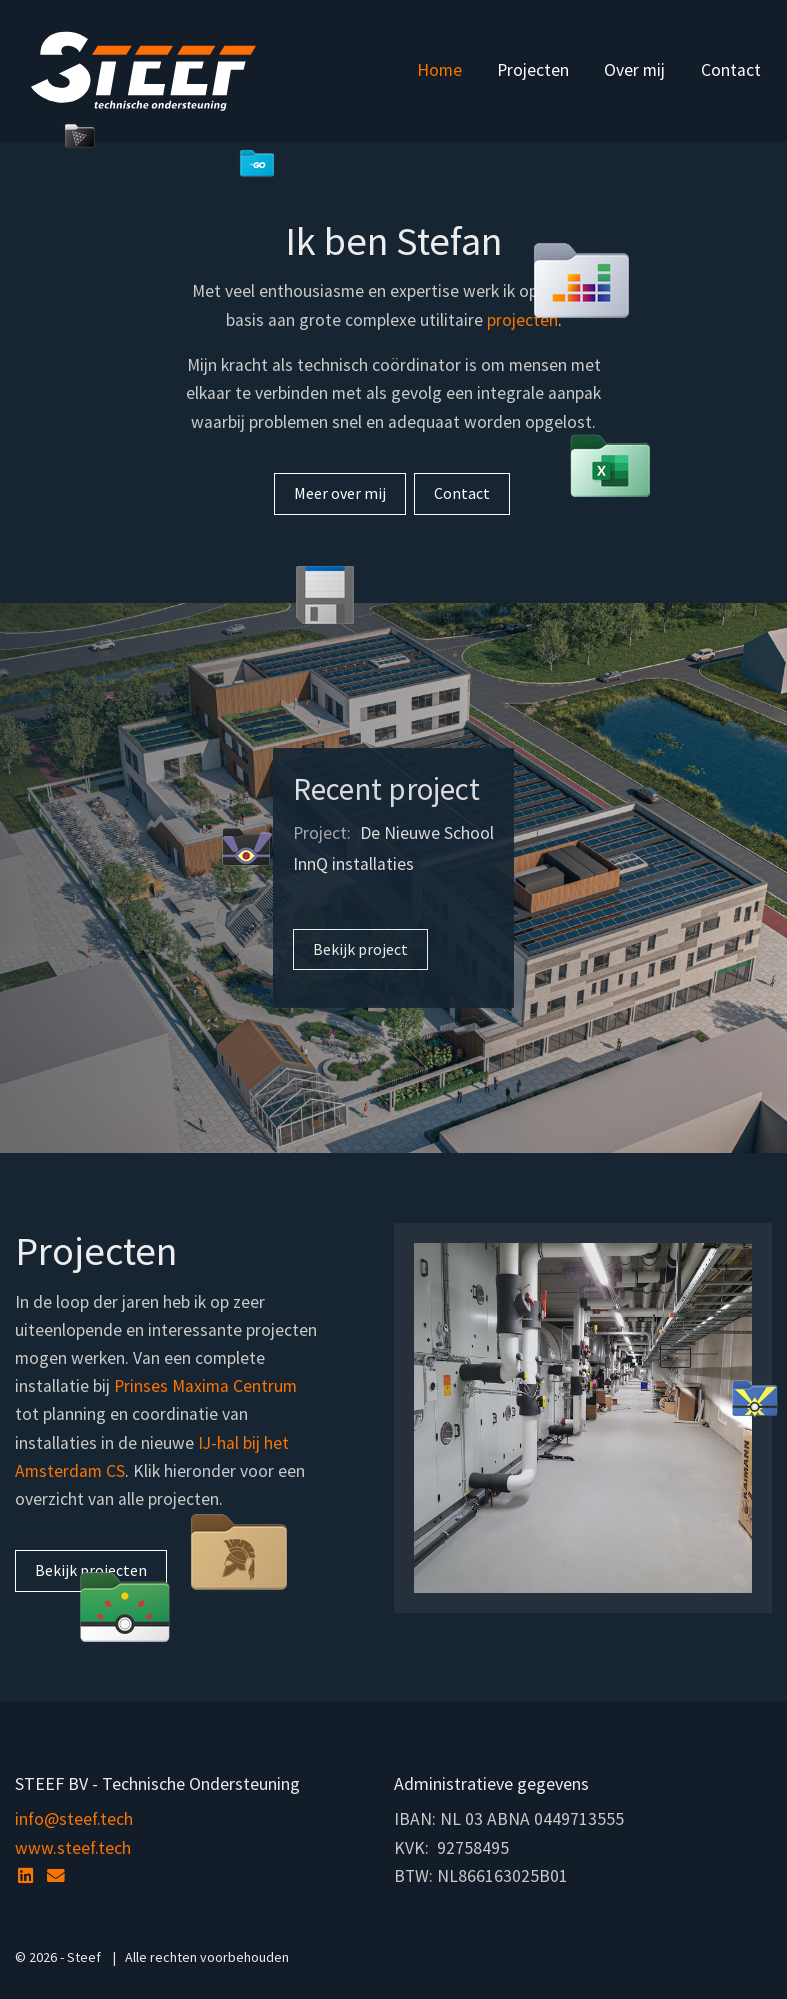 The height and width of the screenshot is (1999, 787). Describe the element at coordinates (325, 595) in the screenshot. I see `save the current file or document` at that location.